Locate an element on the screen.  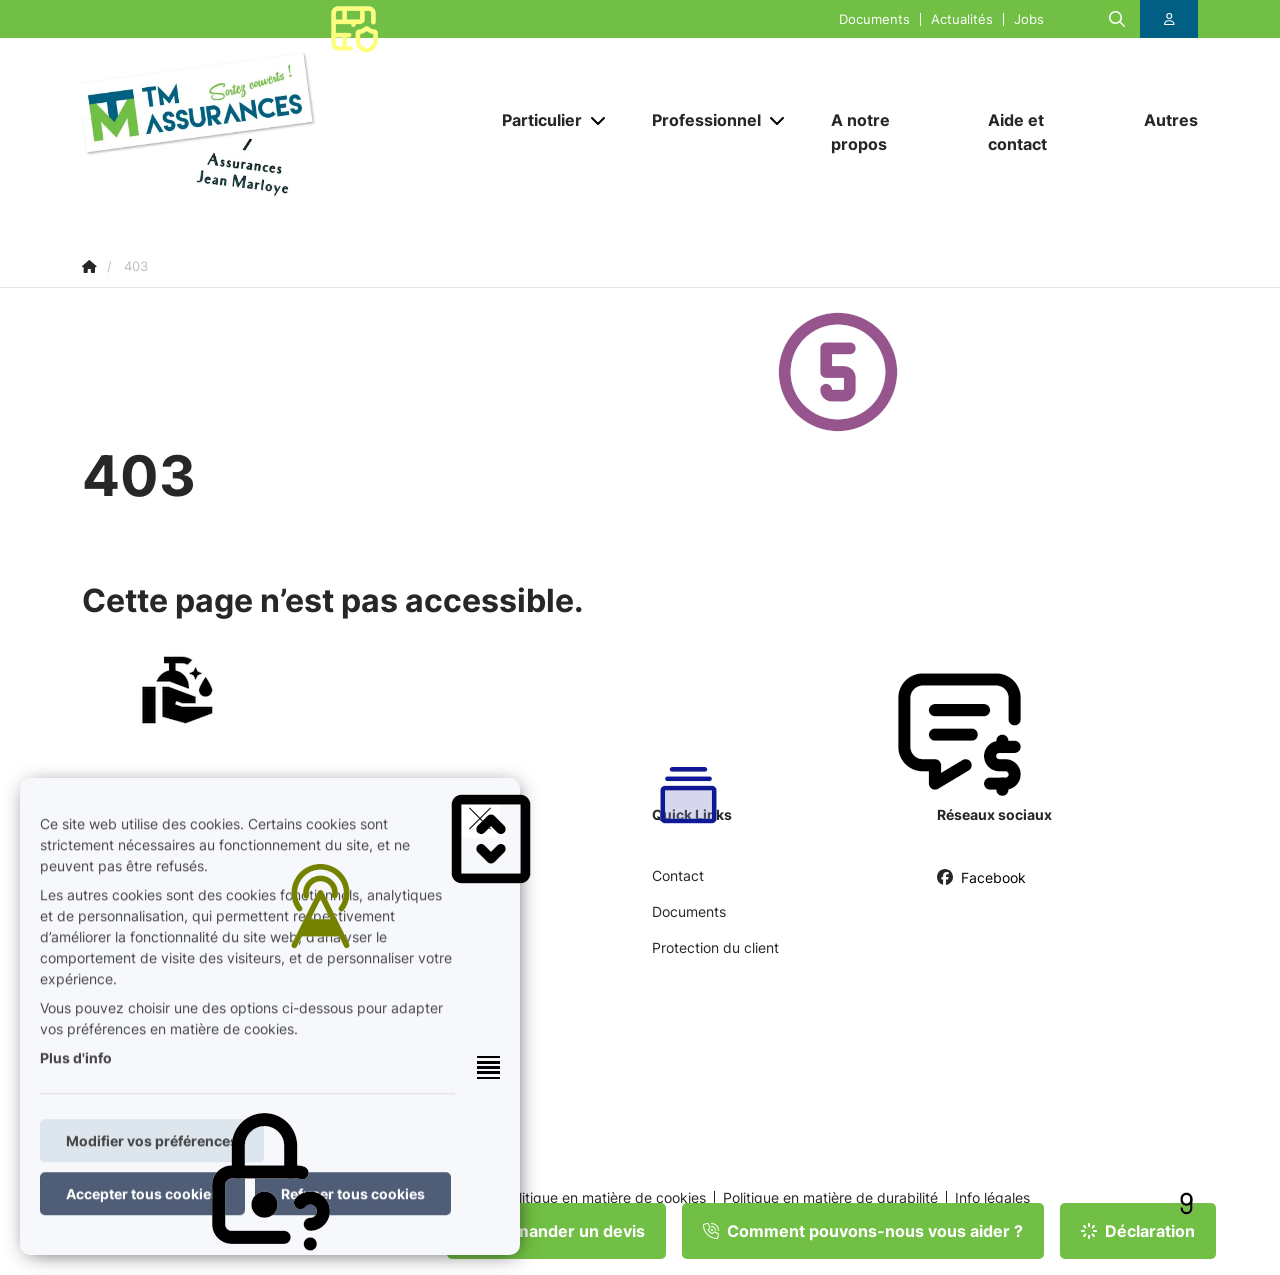
indicates cellular network signal or coverage is located at coordinates (320, 907).